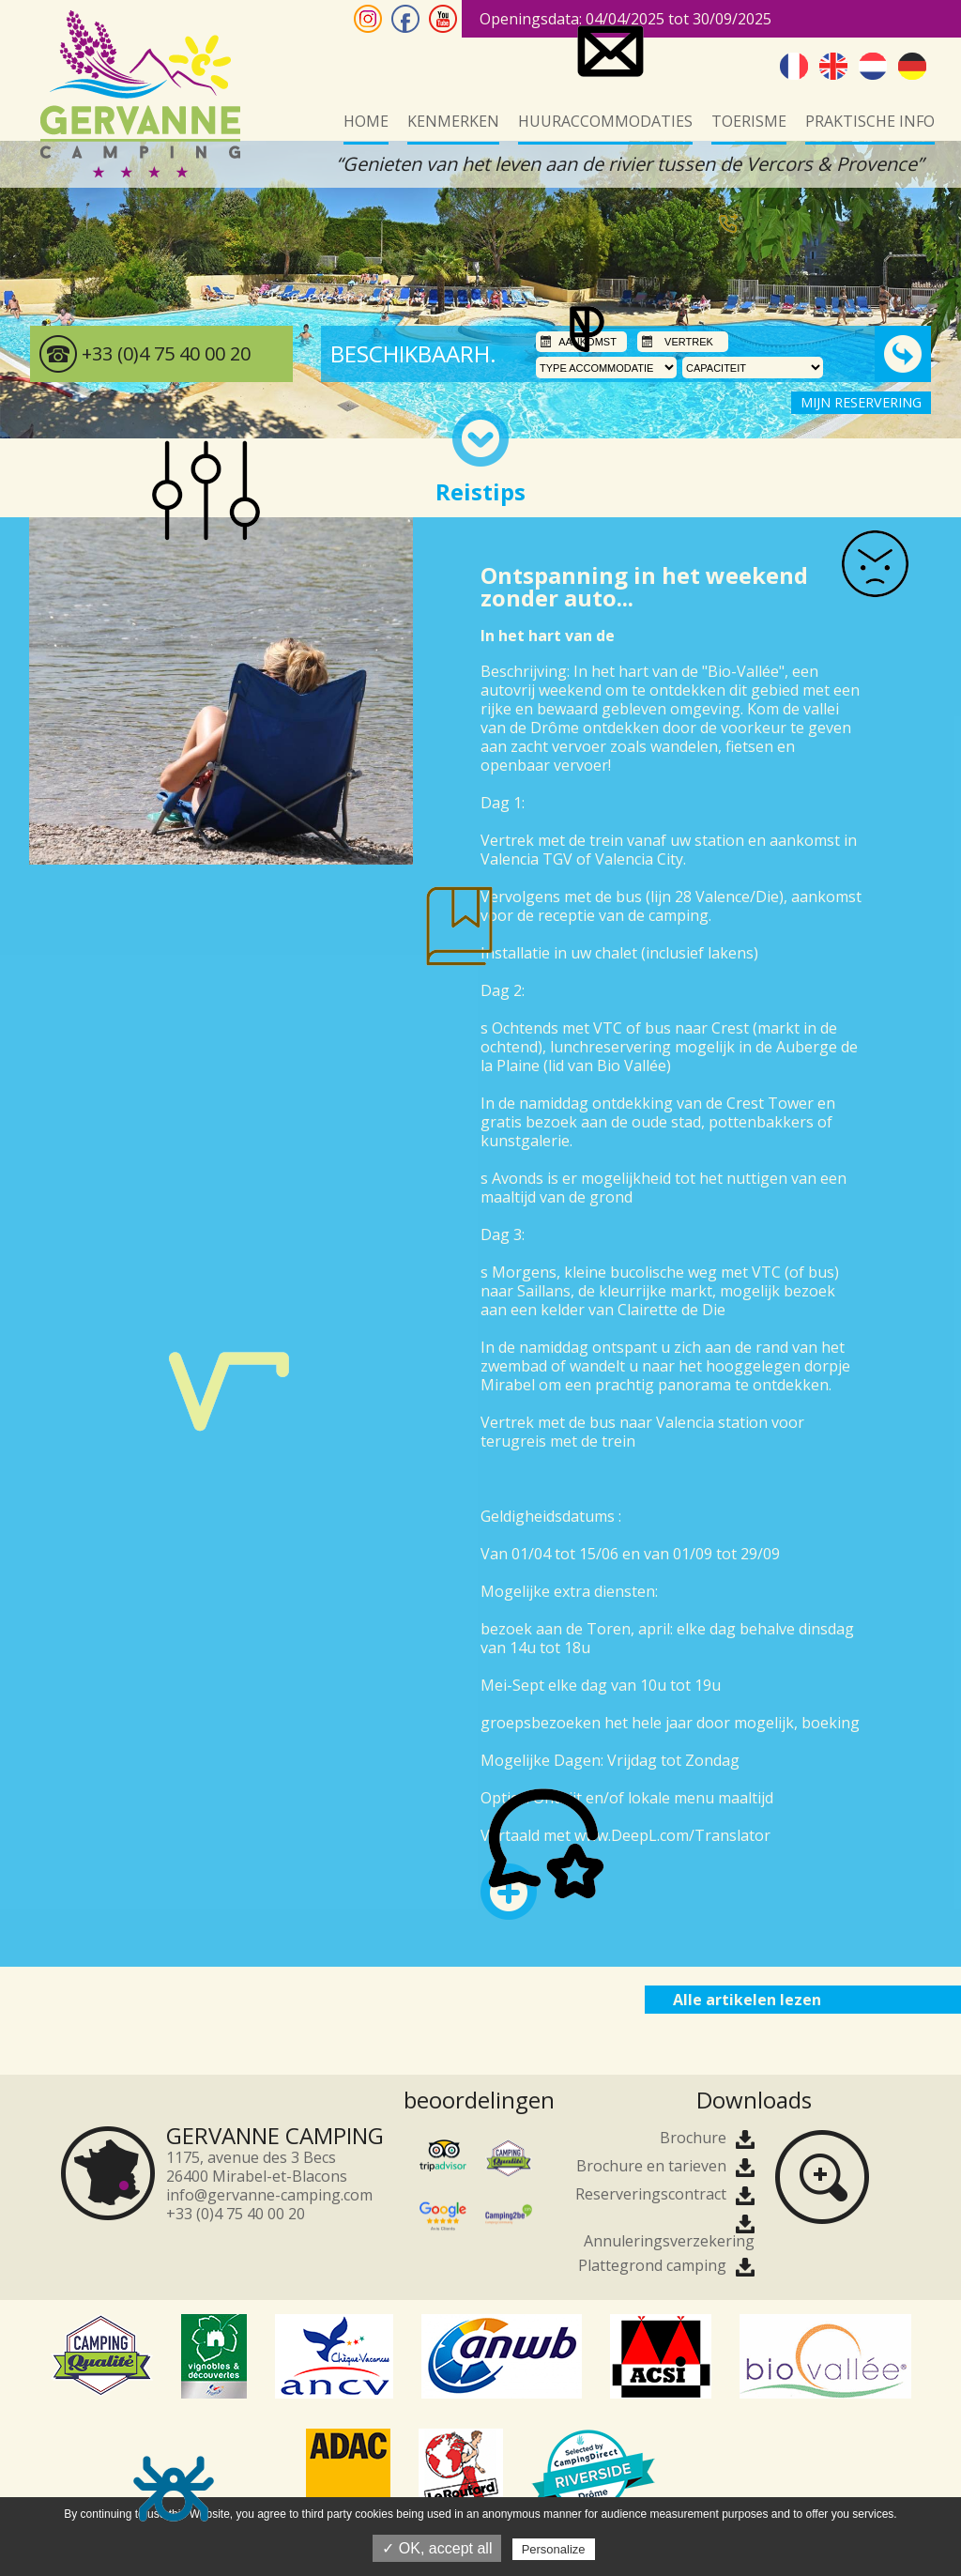 This screenshot has height=2576, width=961. I want to click on react to a message with anger, so click(875, 563).